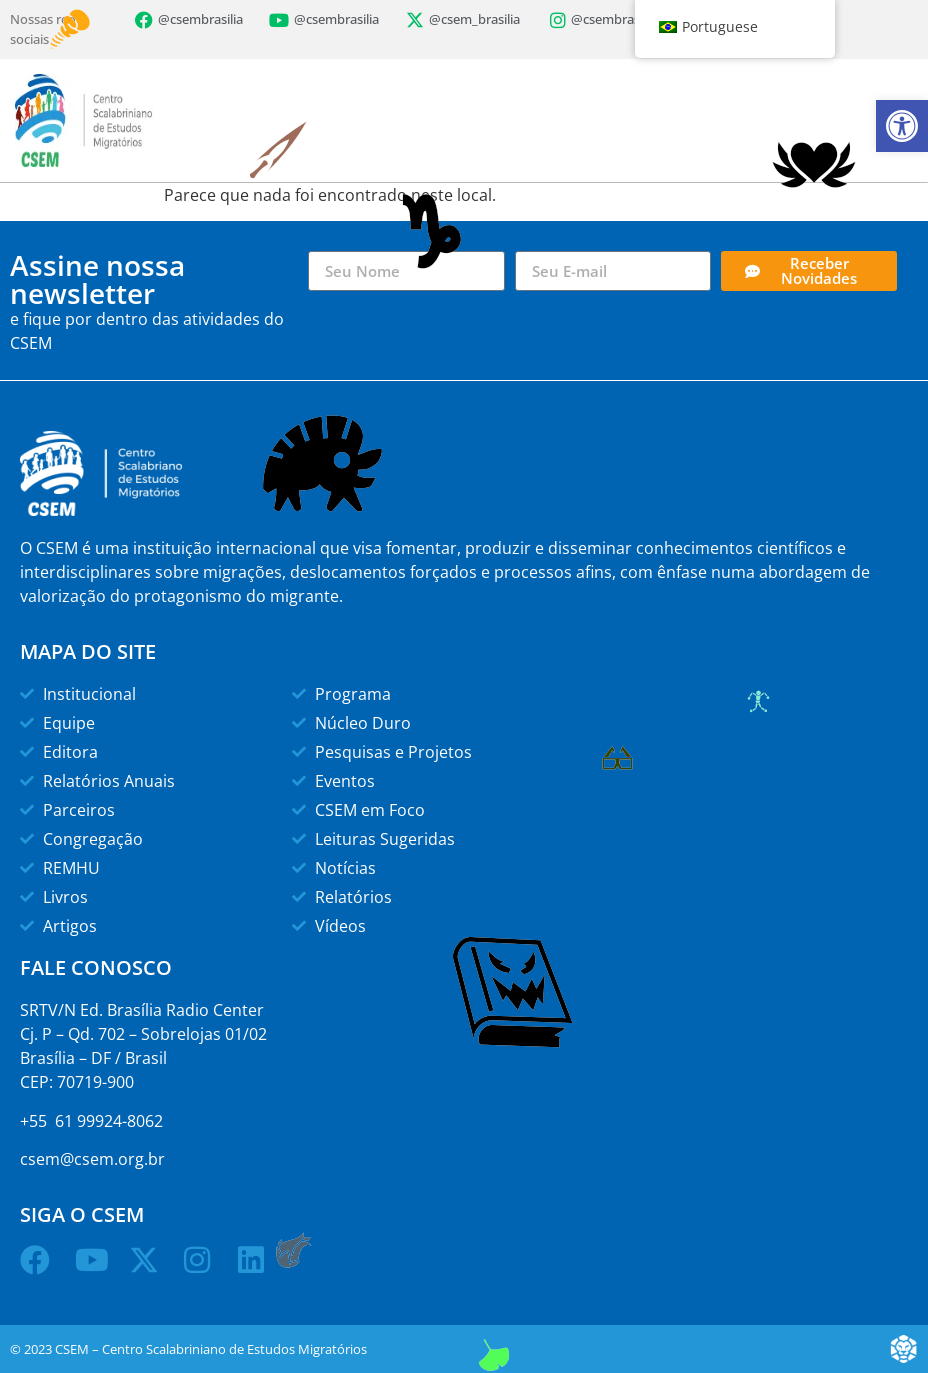 The height and width of the screenshot is (1373, 928). I want to click on indicates a new sprout or growth stage in a farming game, so click(294, 1250).